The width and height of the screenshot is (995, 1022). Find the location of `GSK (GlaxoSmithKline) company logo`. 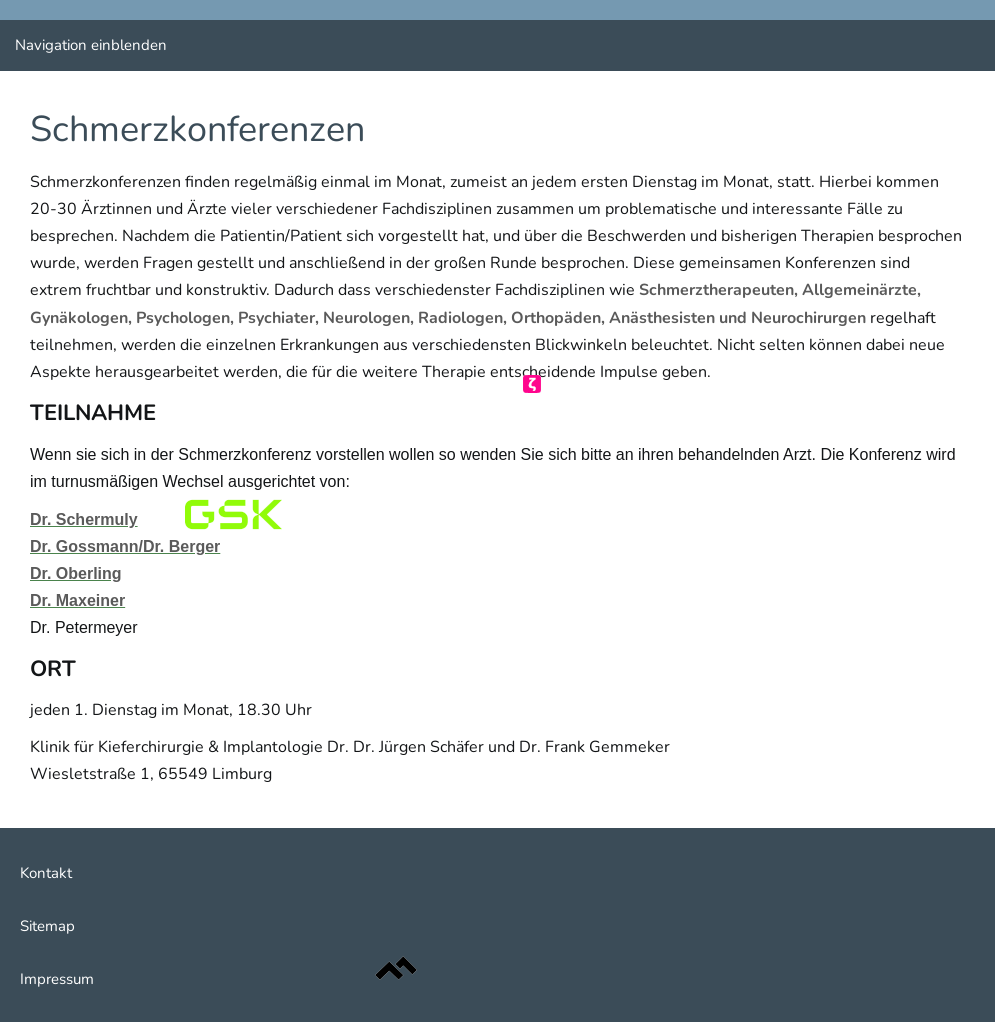

GSK (GlaxoSmithKline) company logo is located at coordinates (233, 514).